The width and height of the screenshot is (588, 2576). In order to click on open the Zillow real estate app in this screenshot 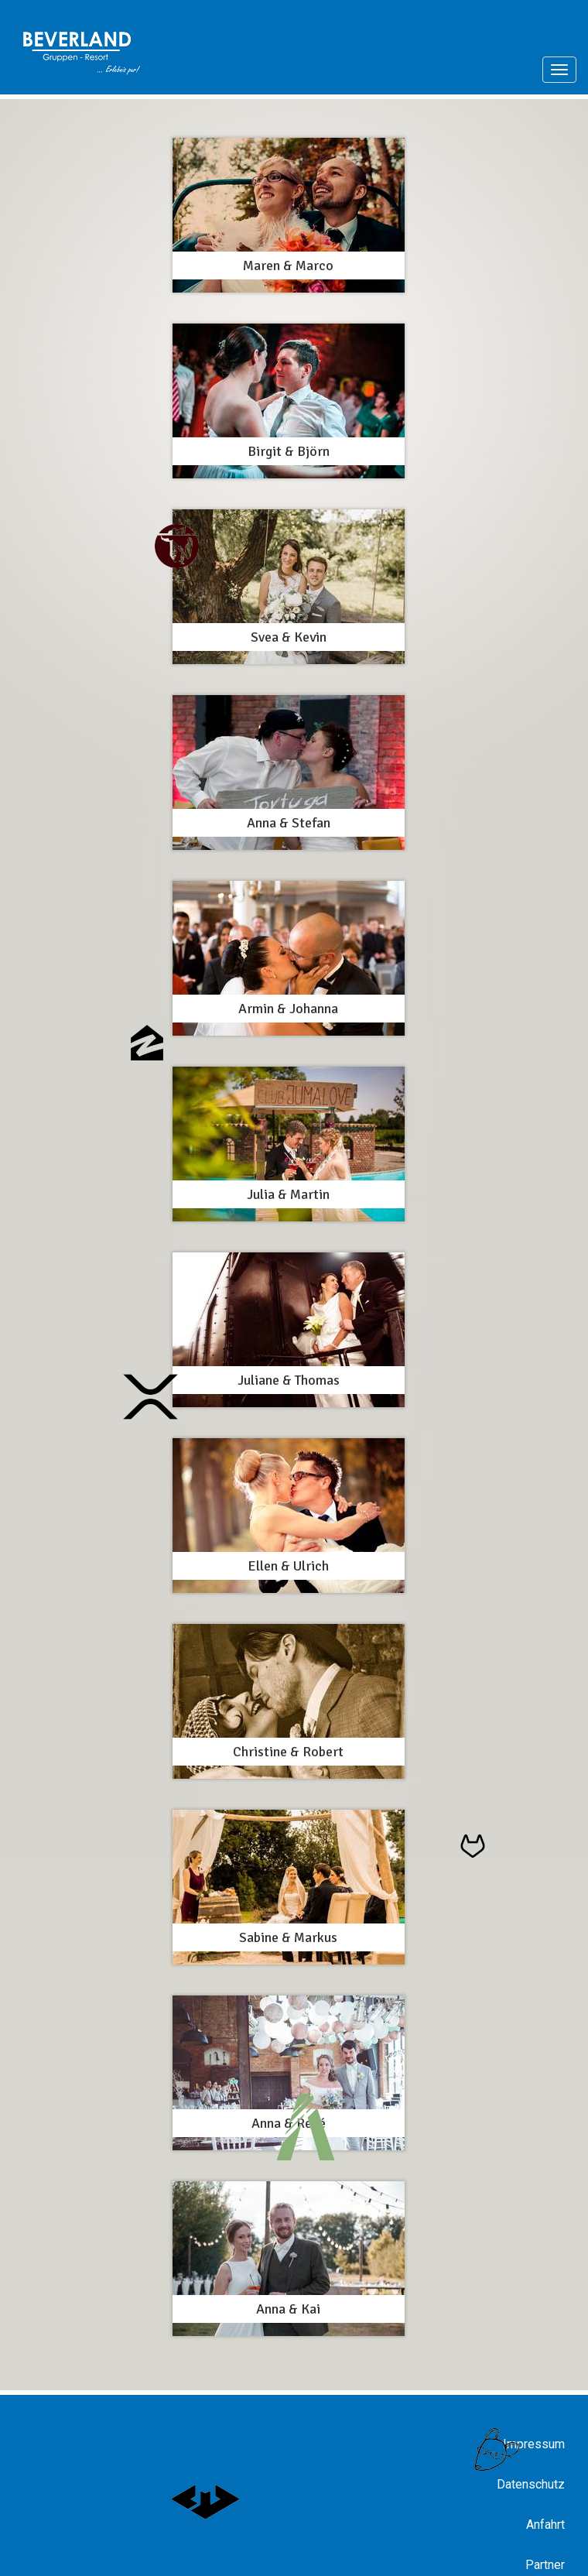, I will do `click(147, 1043)`.